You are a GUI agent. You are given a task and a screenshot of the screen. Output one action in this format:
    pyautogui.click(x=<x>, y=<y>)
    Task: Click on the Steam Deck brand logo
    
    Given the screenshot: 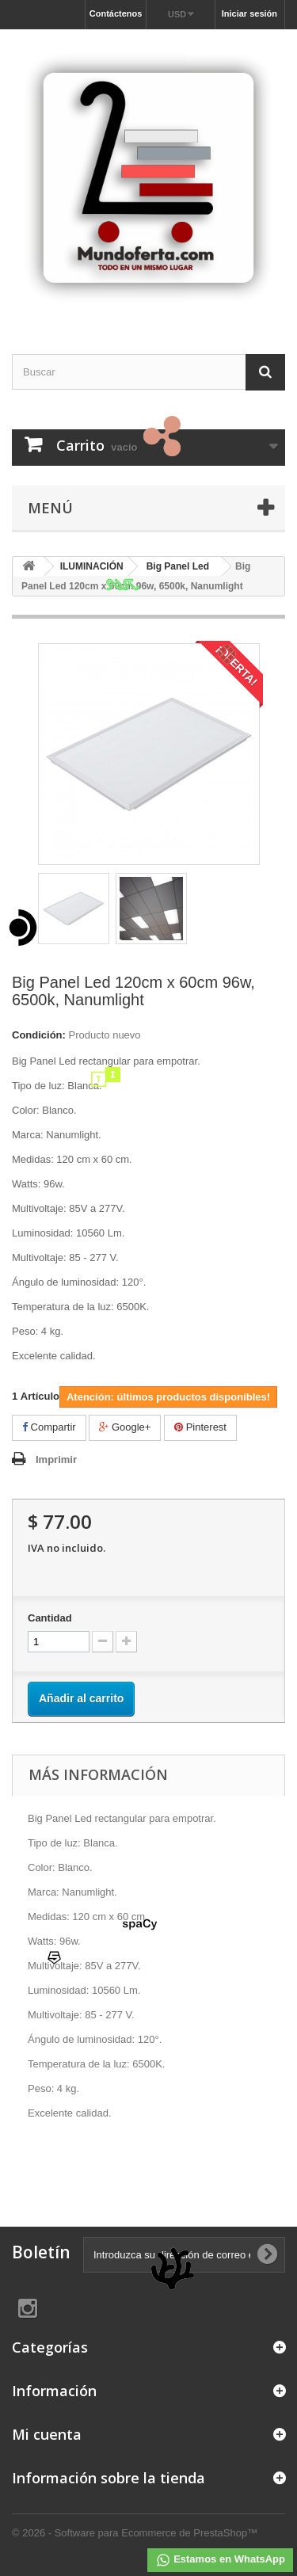 What is the action you would take?
    pyautogui.click(x=23, y=928)
    